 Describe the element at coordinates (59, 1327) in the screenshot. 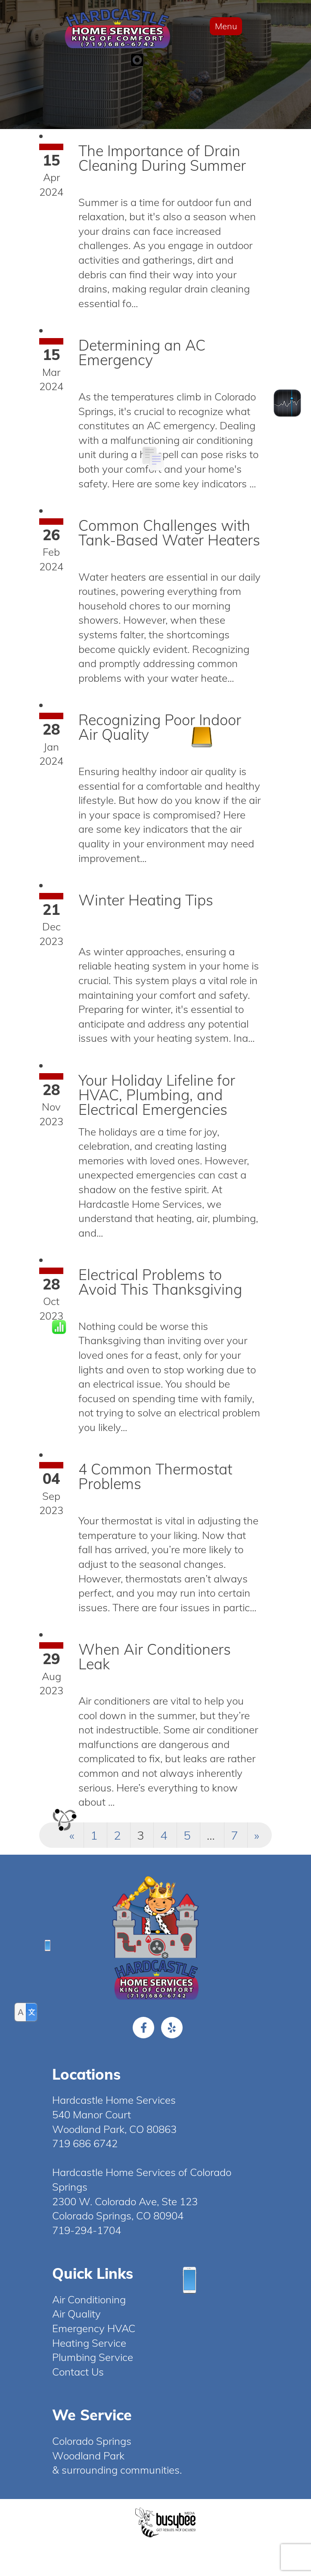

I see `open Numbers spreadsheet app` at that location.